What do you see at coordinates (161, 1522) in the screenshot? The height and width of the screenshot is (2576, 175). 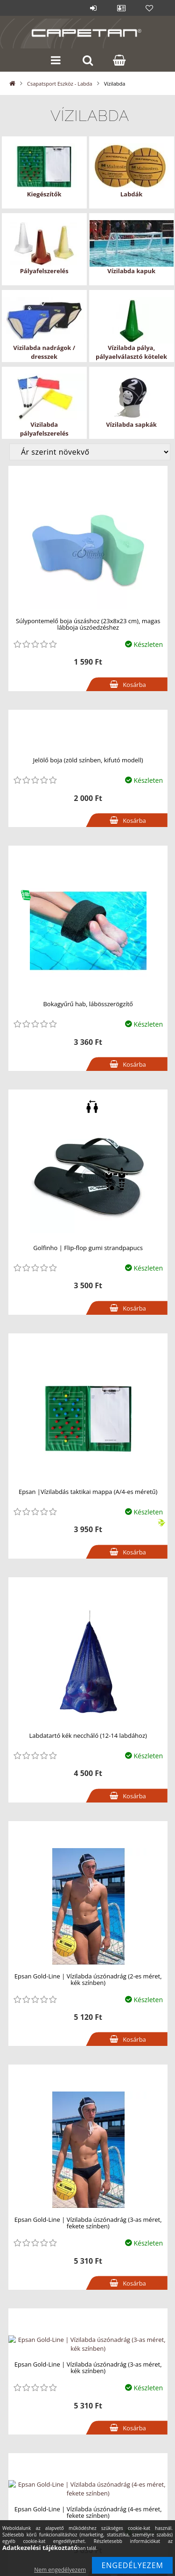 I see `tropical fish icon for aquarium or marine-themed games` at bounding box center [161, 1522].